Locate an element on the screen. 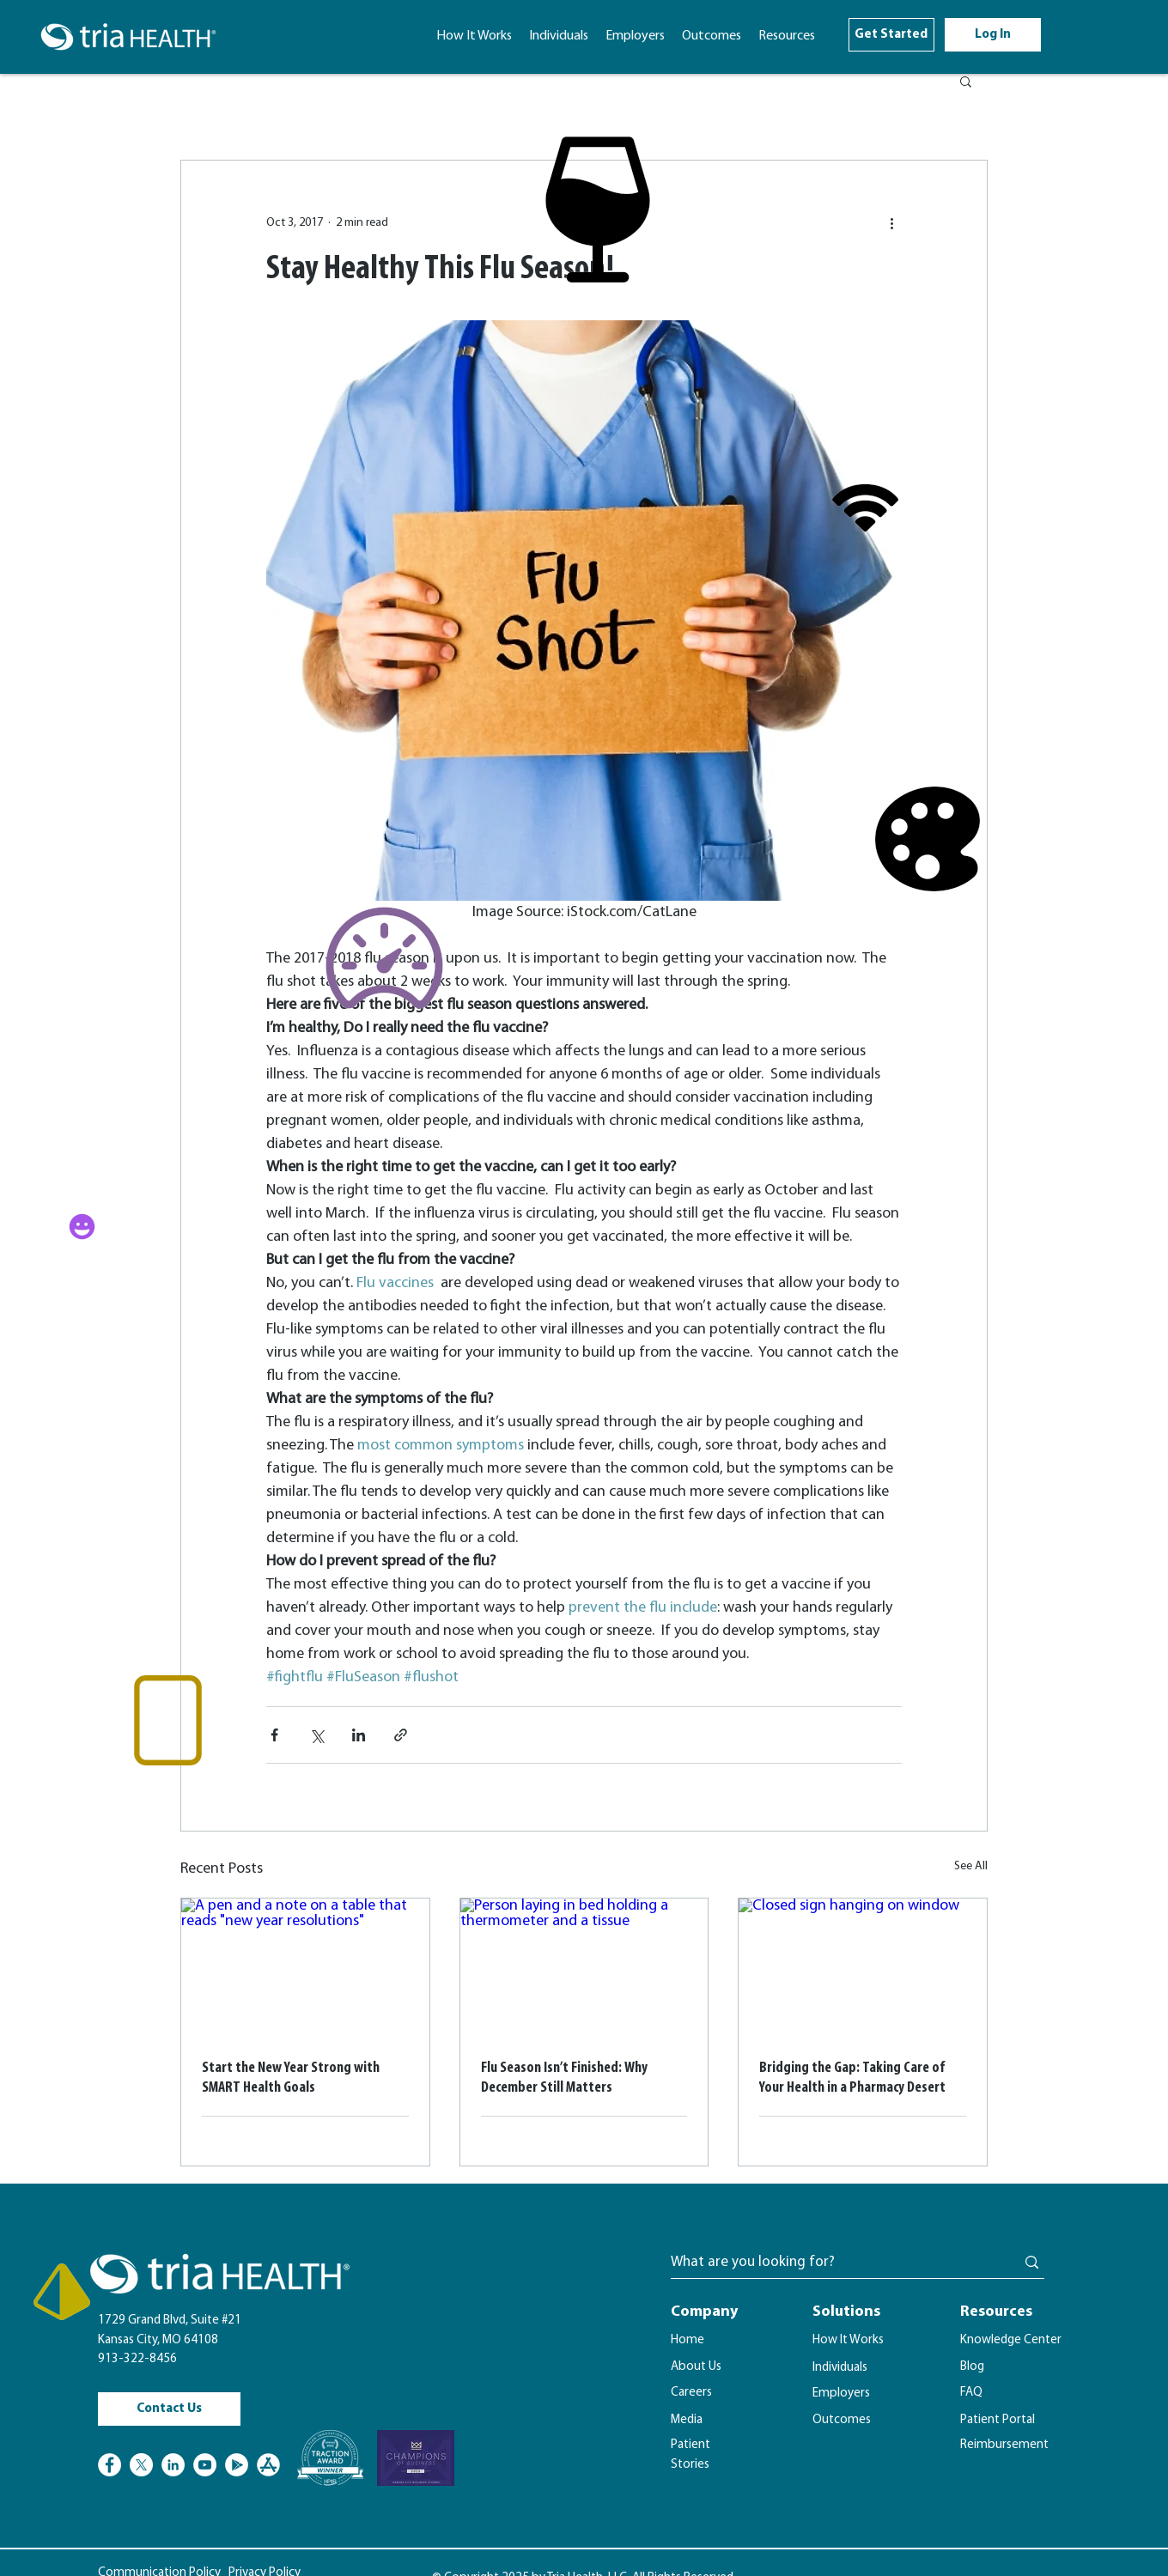 Image resolution: width=1168 pixels, height=2576 pixels. open color picker or theme settings is located at coordinates (928, 839).